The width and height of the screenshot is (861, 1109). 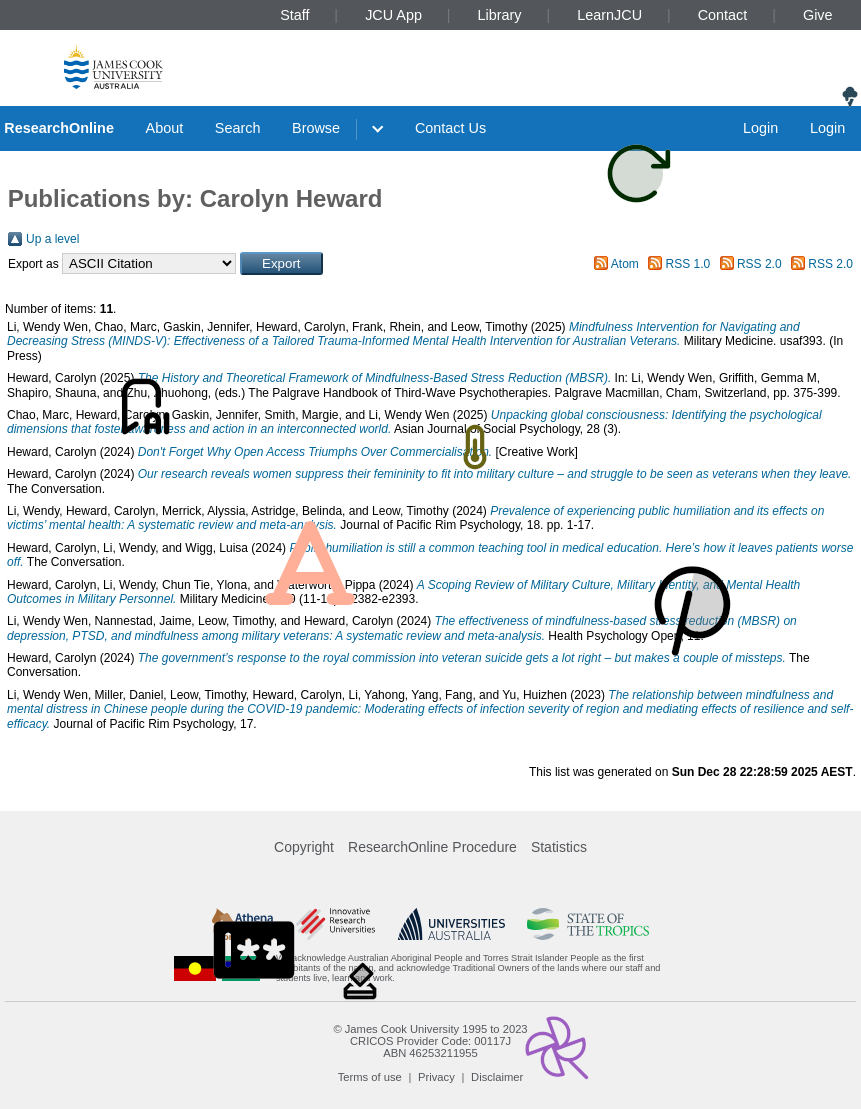 What do you see at coordinates (636, 173) in the screenshot?
I see `refresh or reload content` at bounding box center [636, 173].